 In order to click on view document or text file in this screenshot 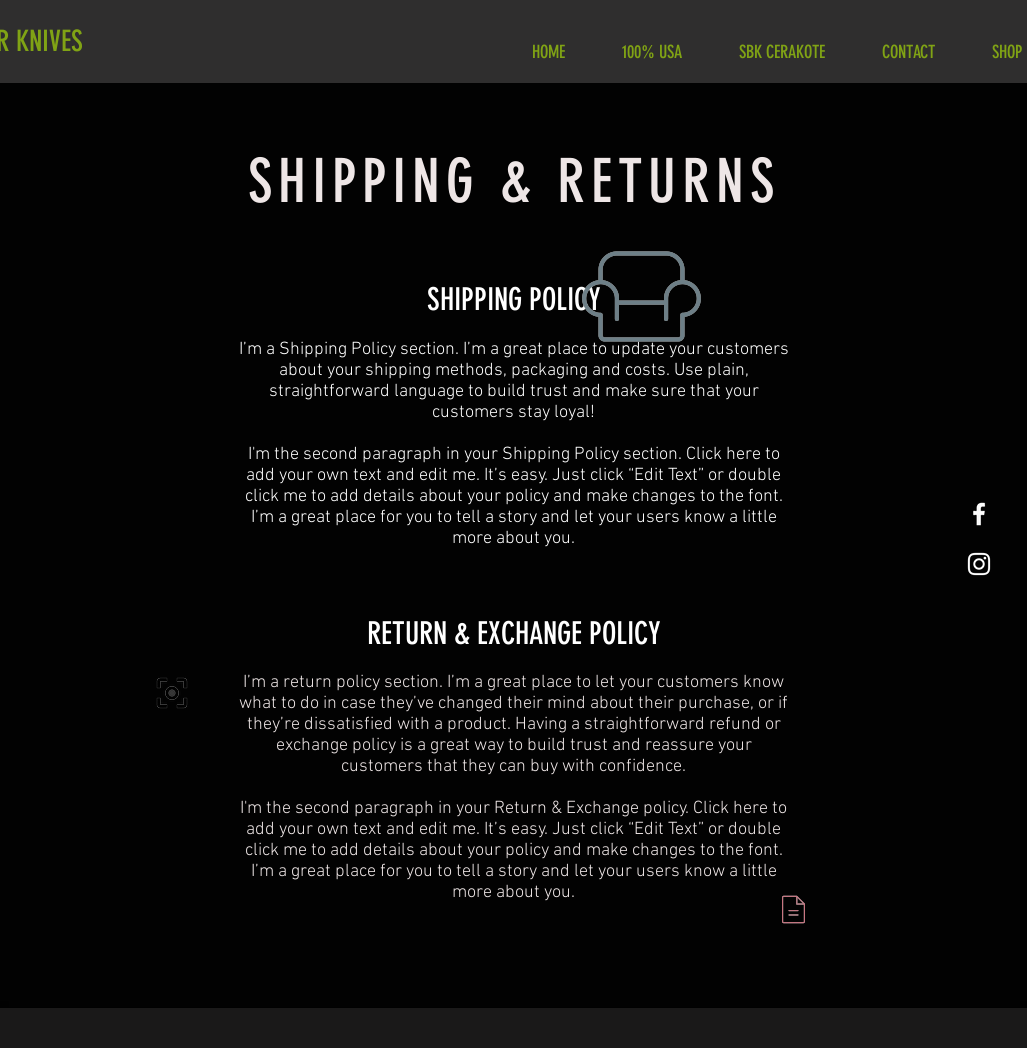, I will do `click(793, 909)`.